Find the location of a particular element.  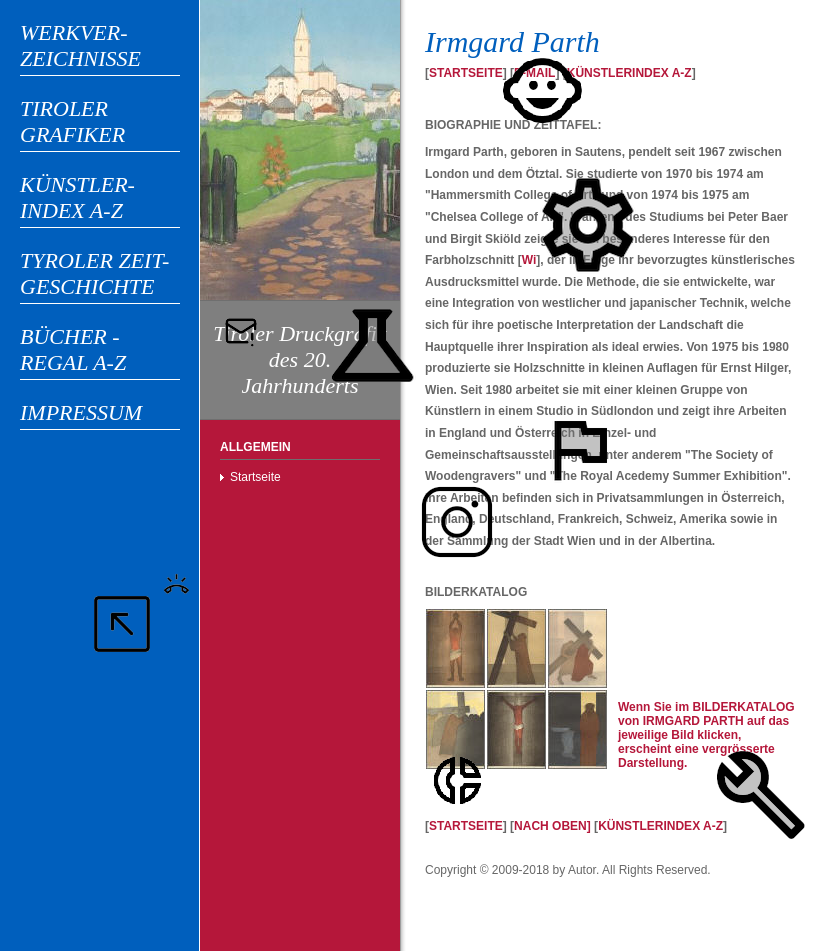

open Instagram app is located at coordinates (457, 522).